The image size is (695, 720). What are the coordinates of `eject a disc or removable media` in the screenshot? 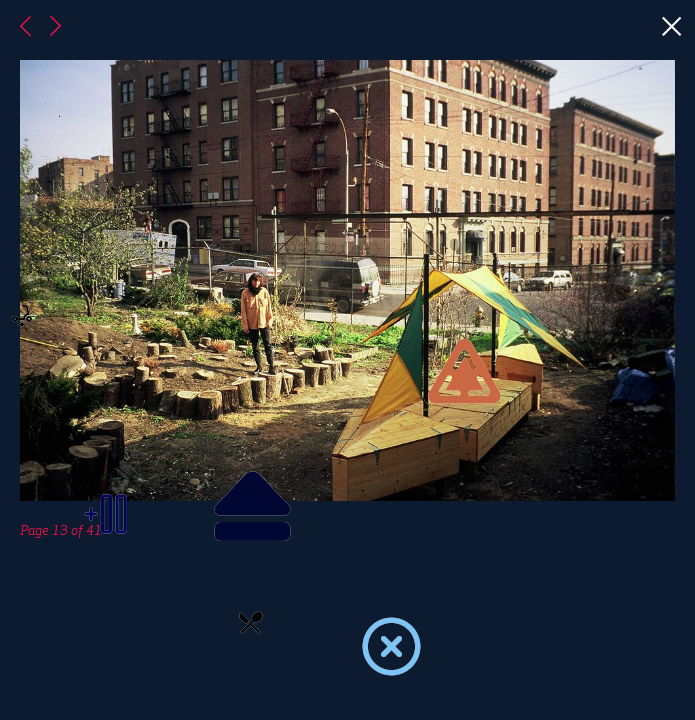 It's located at (252, 512).